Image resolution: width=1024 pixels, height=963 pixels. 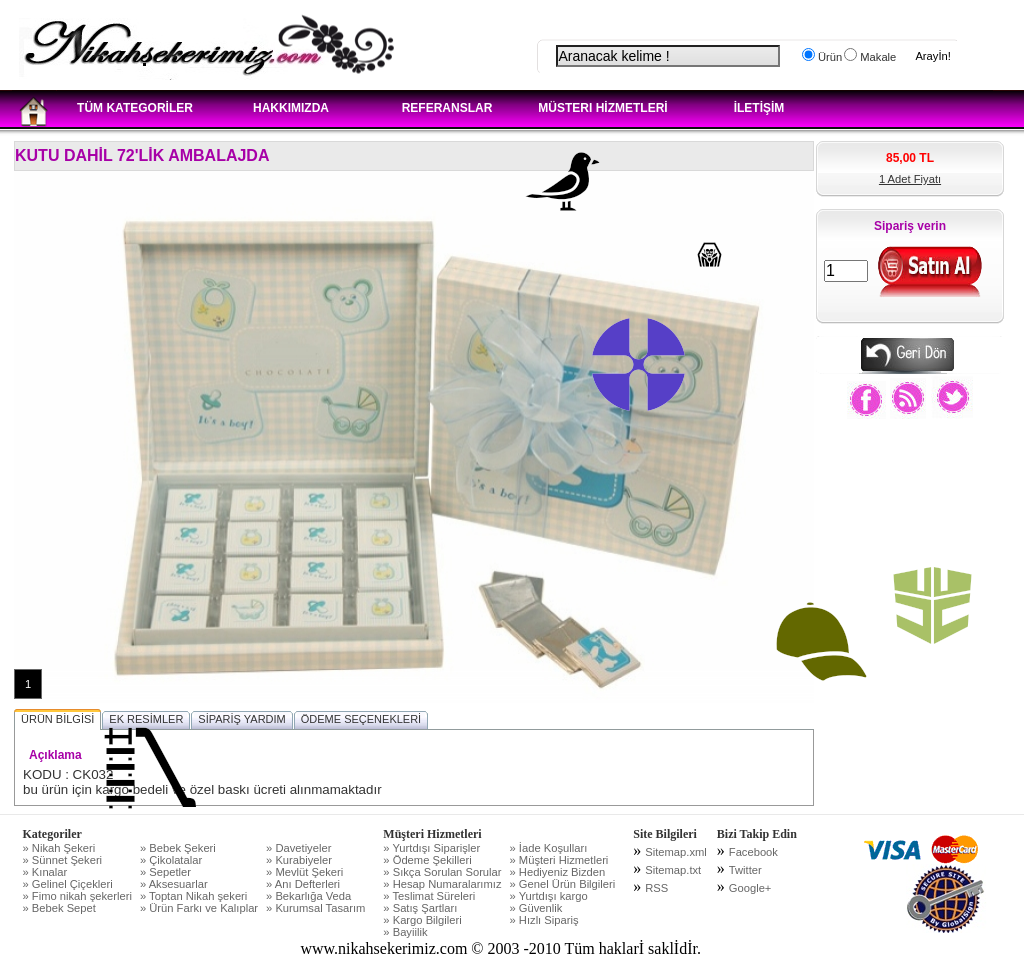 What do you see at coordinates (709, 254) in the screenshot?
I see `vampire character or enemy type in a game` at bounding box center [709, 254].